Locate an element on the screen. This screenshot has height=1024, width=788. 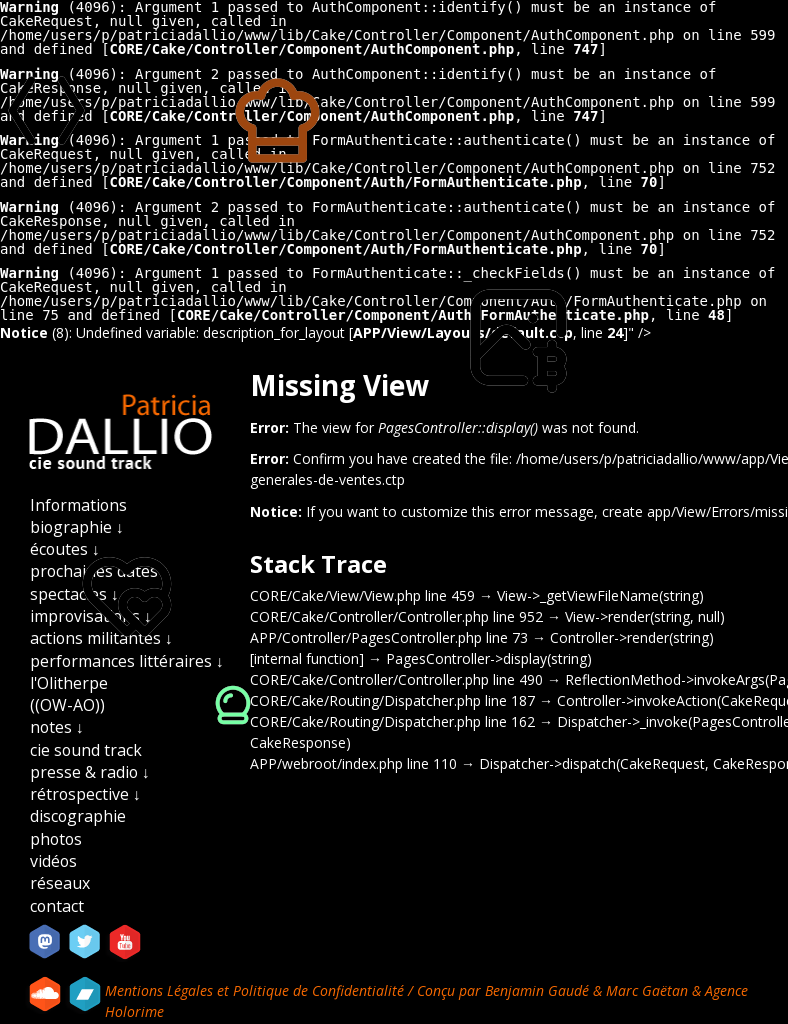
access cooking or recipe features is located at coordinates (277, 120).